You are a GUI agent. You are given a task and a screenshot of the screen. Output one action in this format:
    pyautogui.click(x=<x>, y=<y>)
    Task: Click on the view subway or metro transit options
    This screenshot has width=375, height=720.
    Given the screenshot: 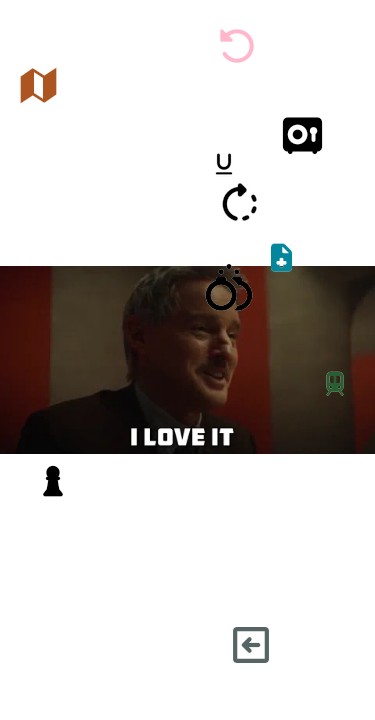 What is the action you would take?
    pyautogui.click(x=335, y=383)
    